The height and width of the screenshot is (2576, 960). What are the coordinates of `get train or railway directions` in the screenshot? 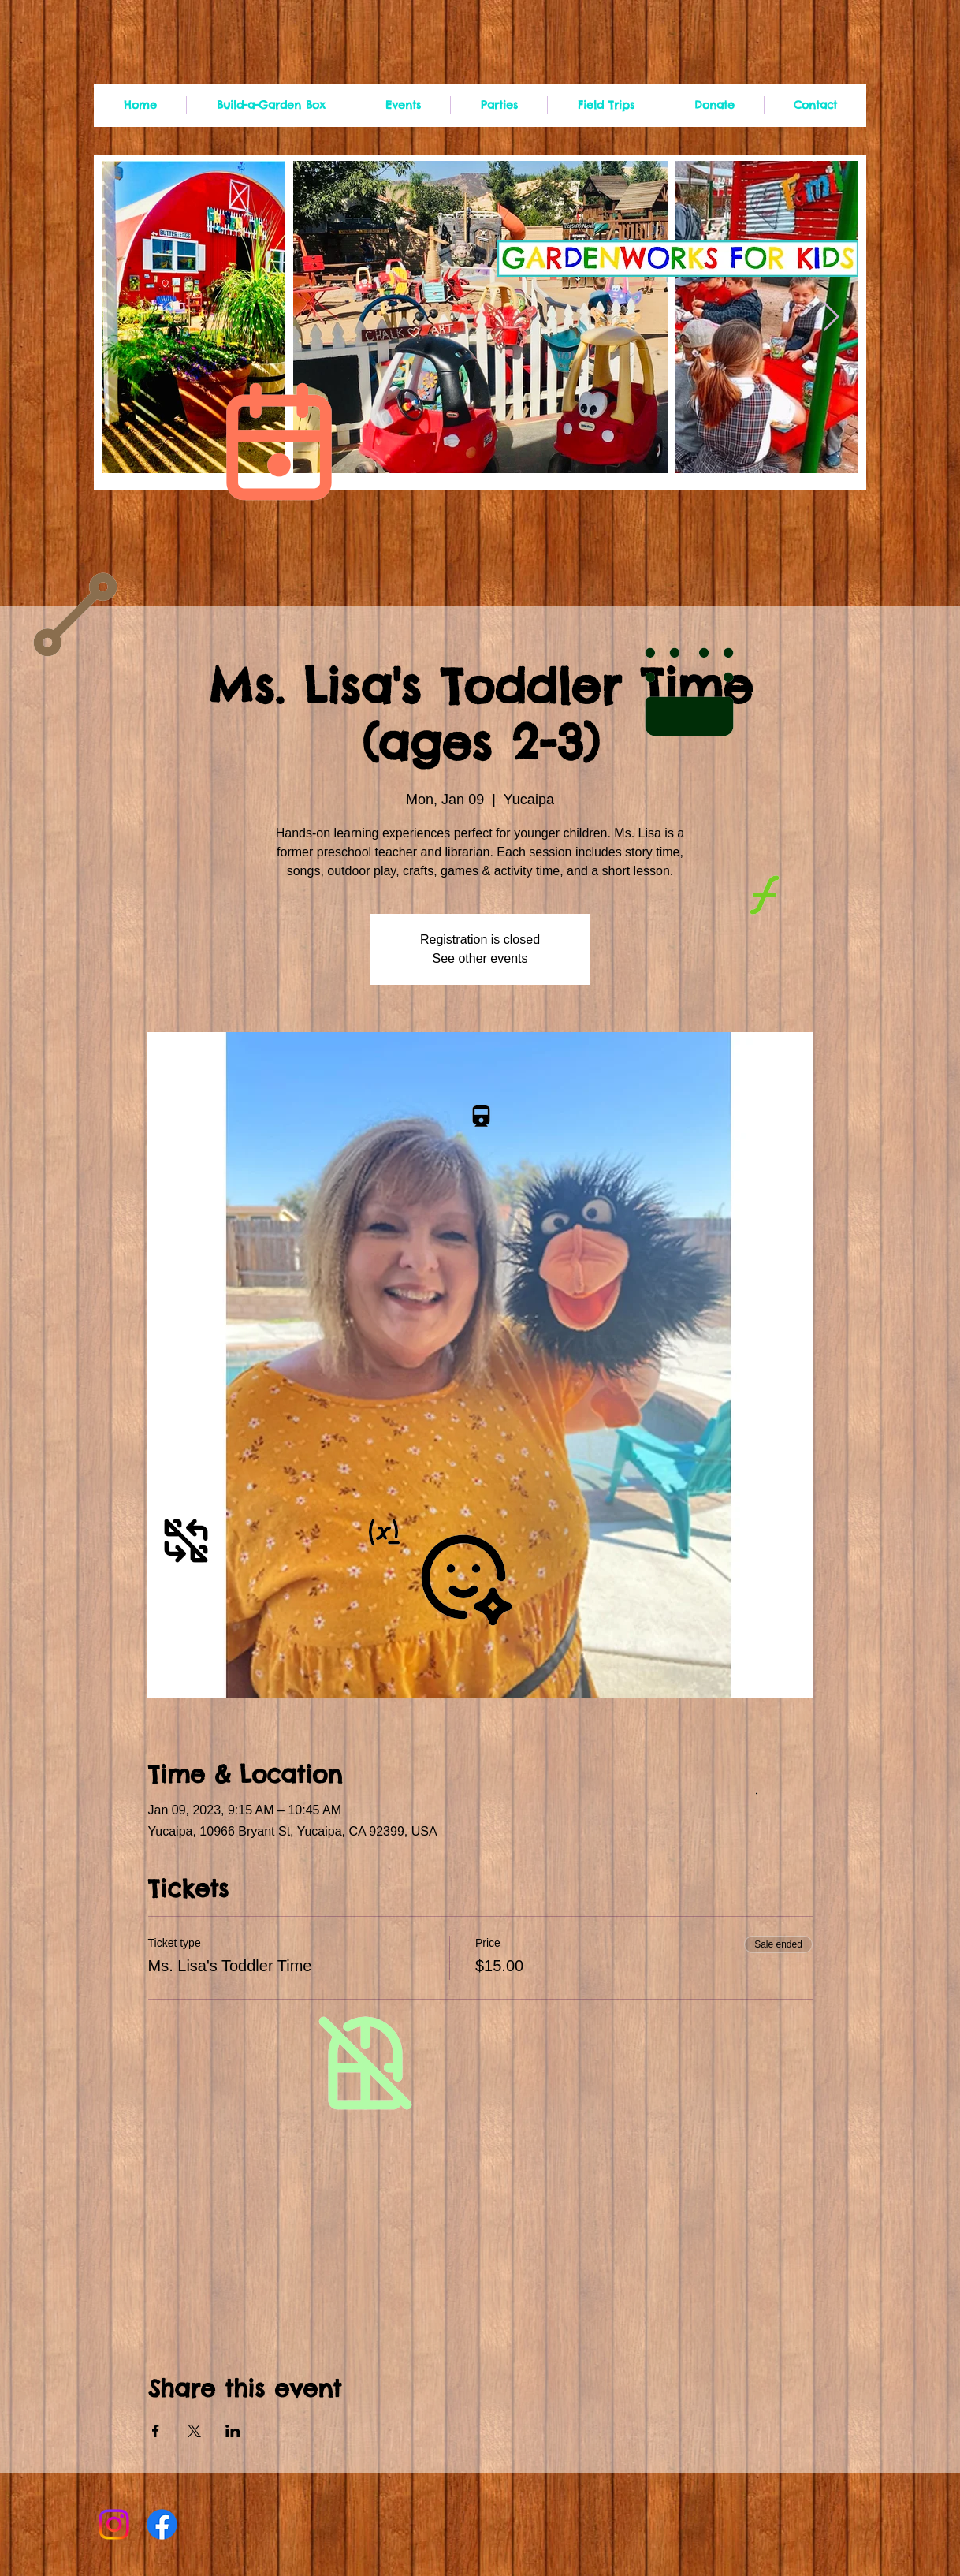 It's located at (481, 1117).